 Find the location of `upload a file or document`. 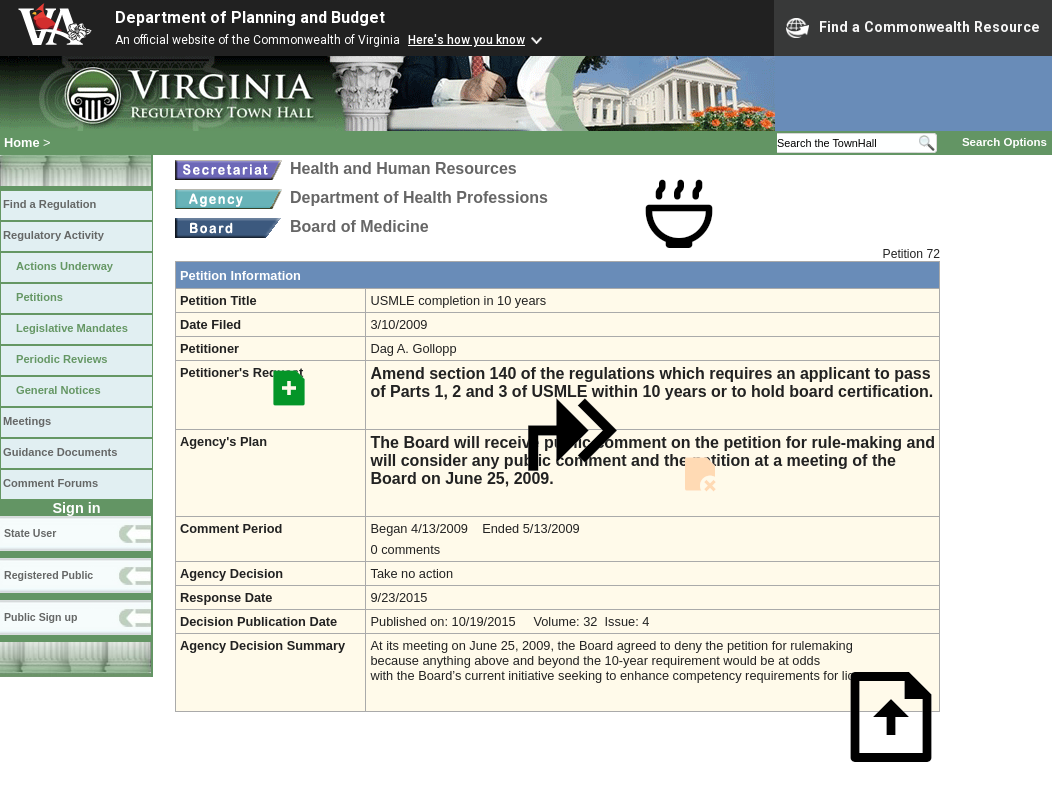

upload a file or document is located at coordinates (891, 717).